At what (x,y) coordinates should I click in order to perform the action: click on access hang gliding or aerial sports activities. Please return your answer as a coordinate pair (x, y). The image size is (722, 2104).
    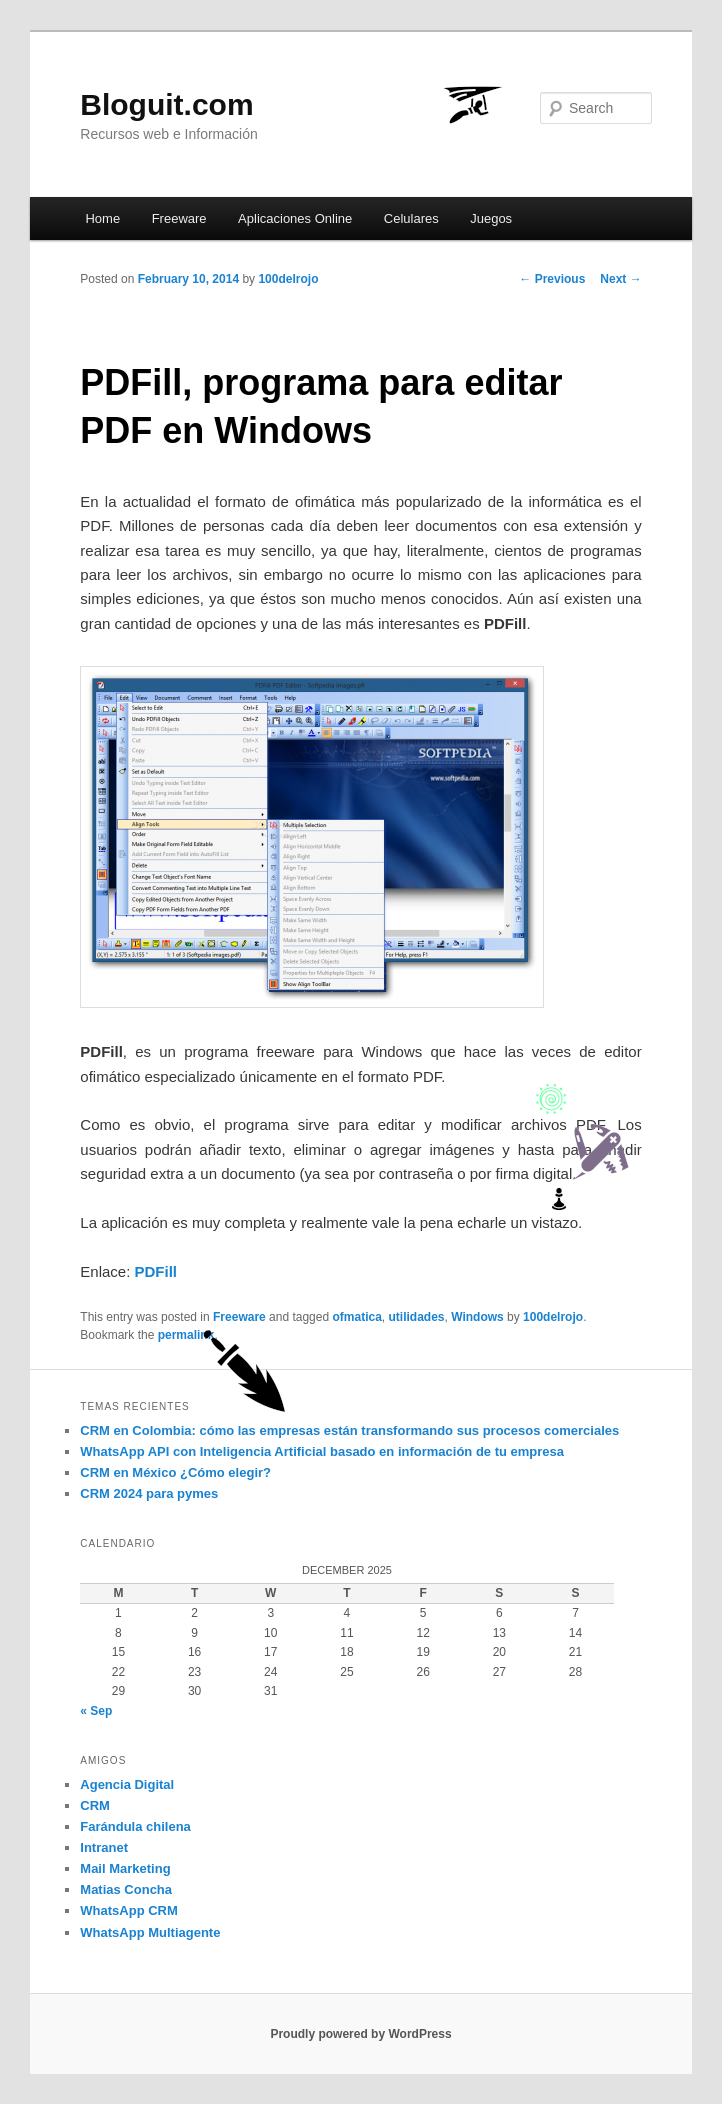
    Looking at the image, I should click on (473, 105).